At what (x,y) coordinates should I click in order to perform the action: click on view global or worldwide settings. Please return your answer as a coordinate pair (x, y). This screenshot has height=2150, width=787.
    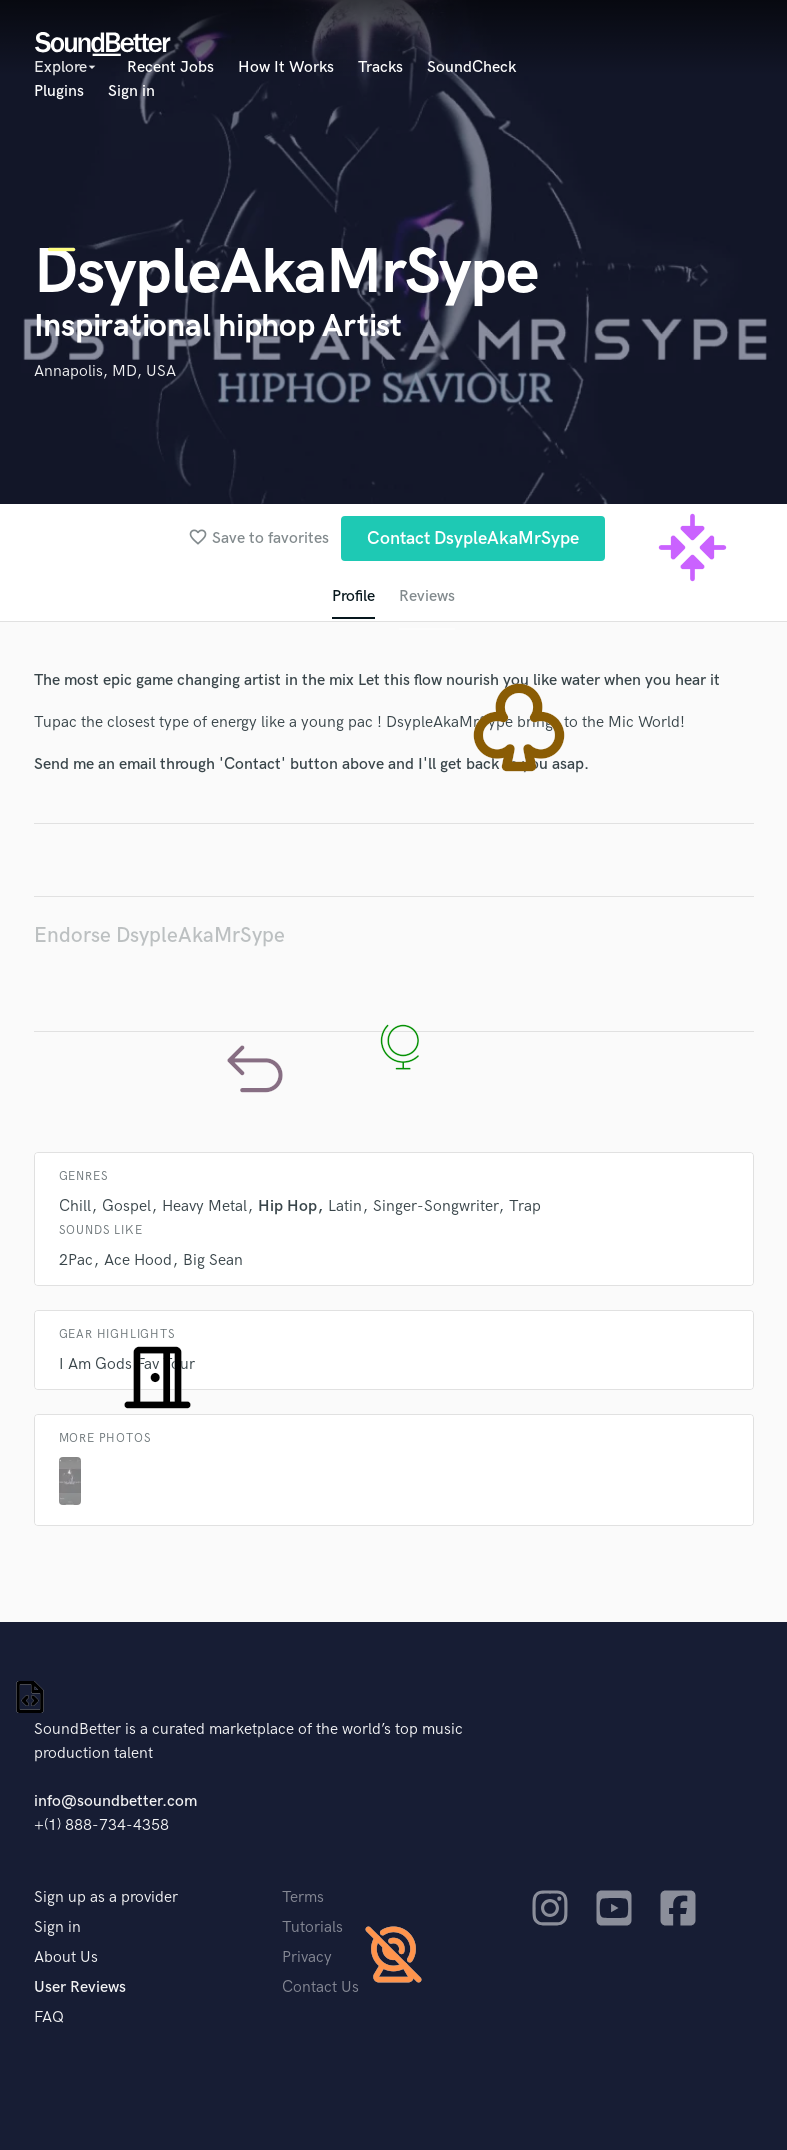
    Looking at the image, I should click on (401, 1045).